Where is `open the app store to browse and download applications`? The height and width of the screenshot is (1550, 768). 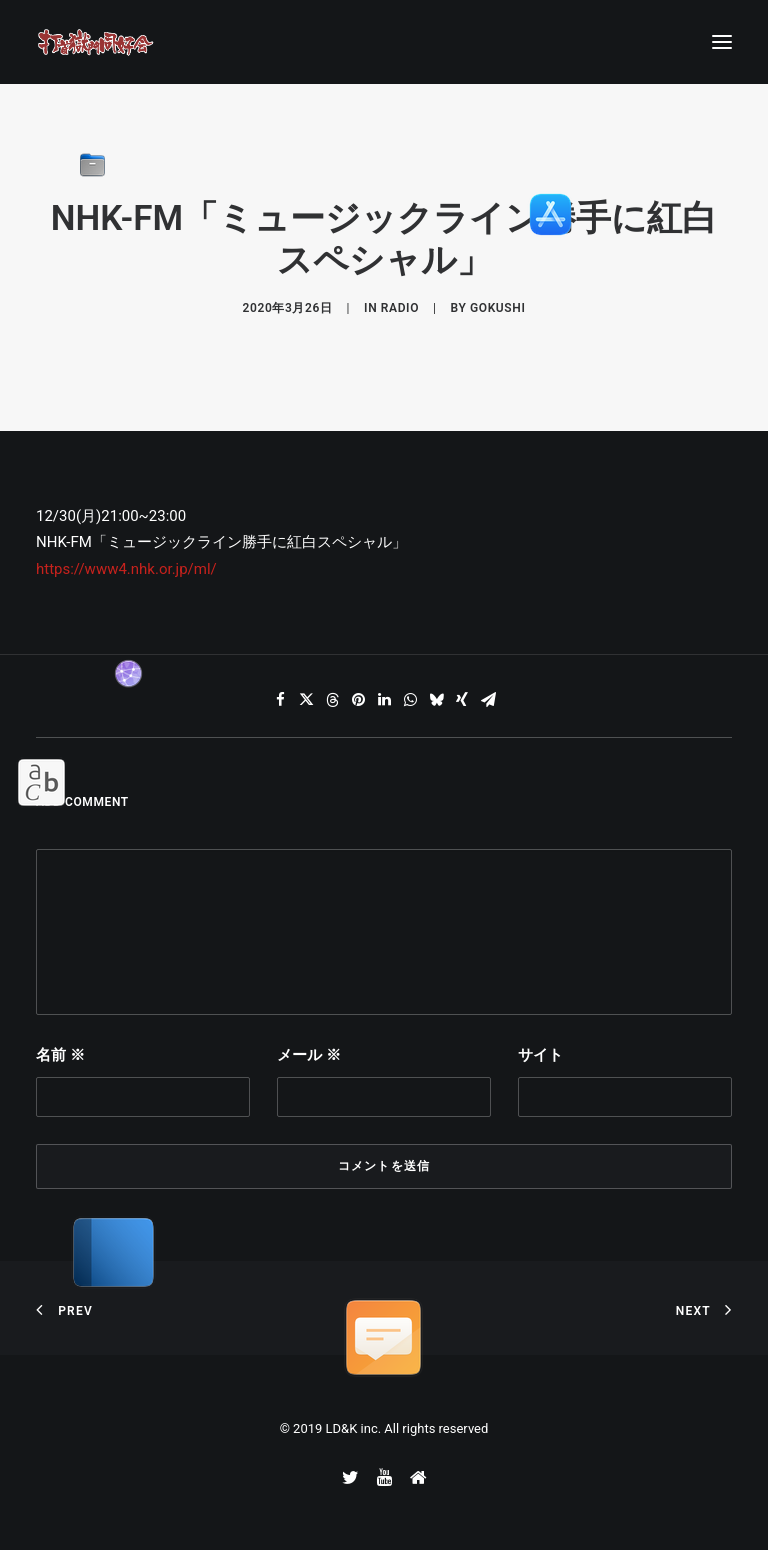
open the app store to browse and download applications is located at coordinates (550, 214).